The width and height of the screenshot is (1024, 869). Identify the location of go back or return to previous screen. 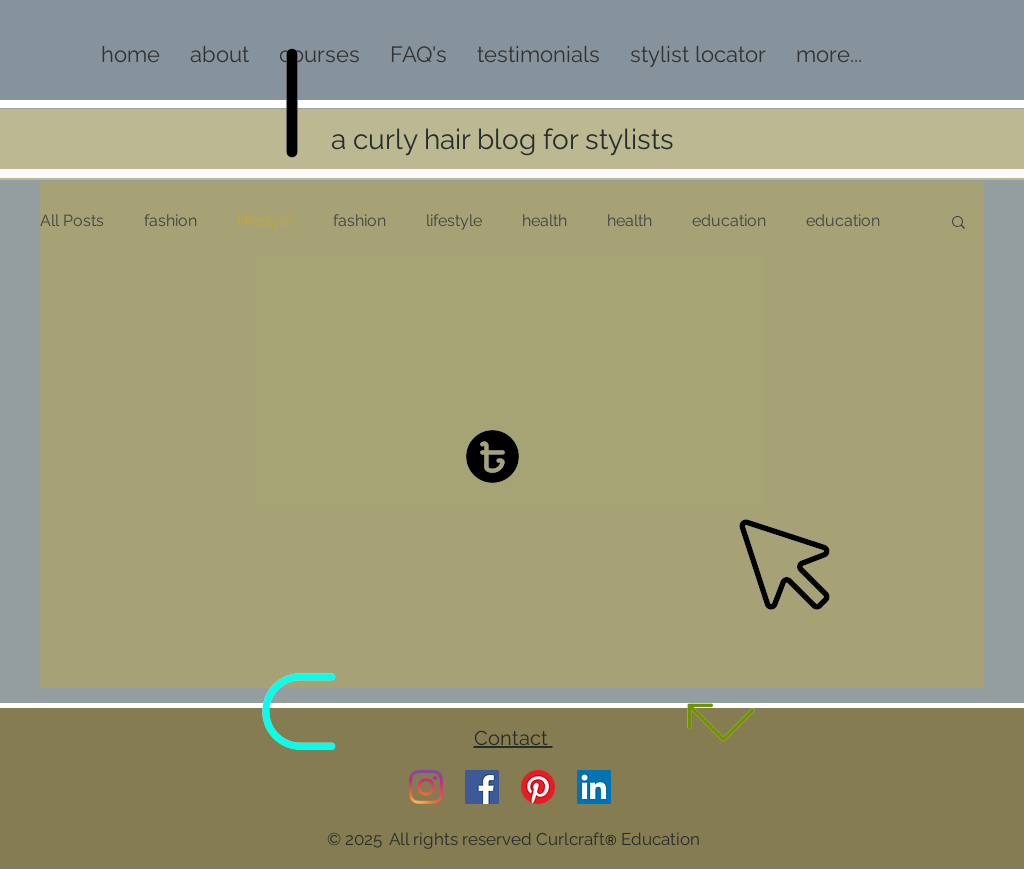
(721, 720).